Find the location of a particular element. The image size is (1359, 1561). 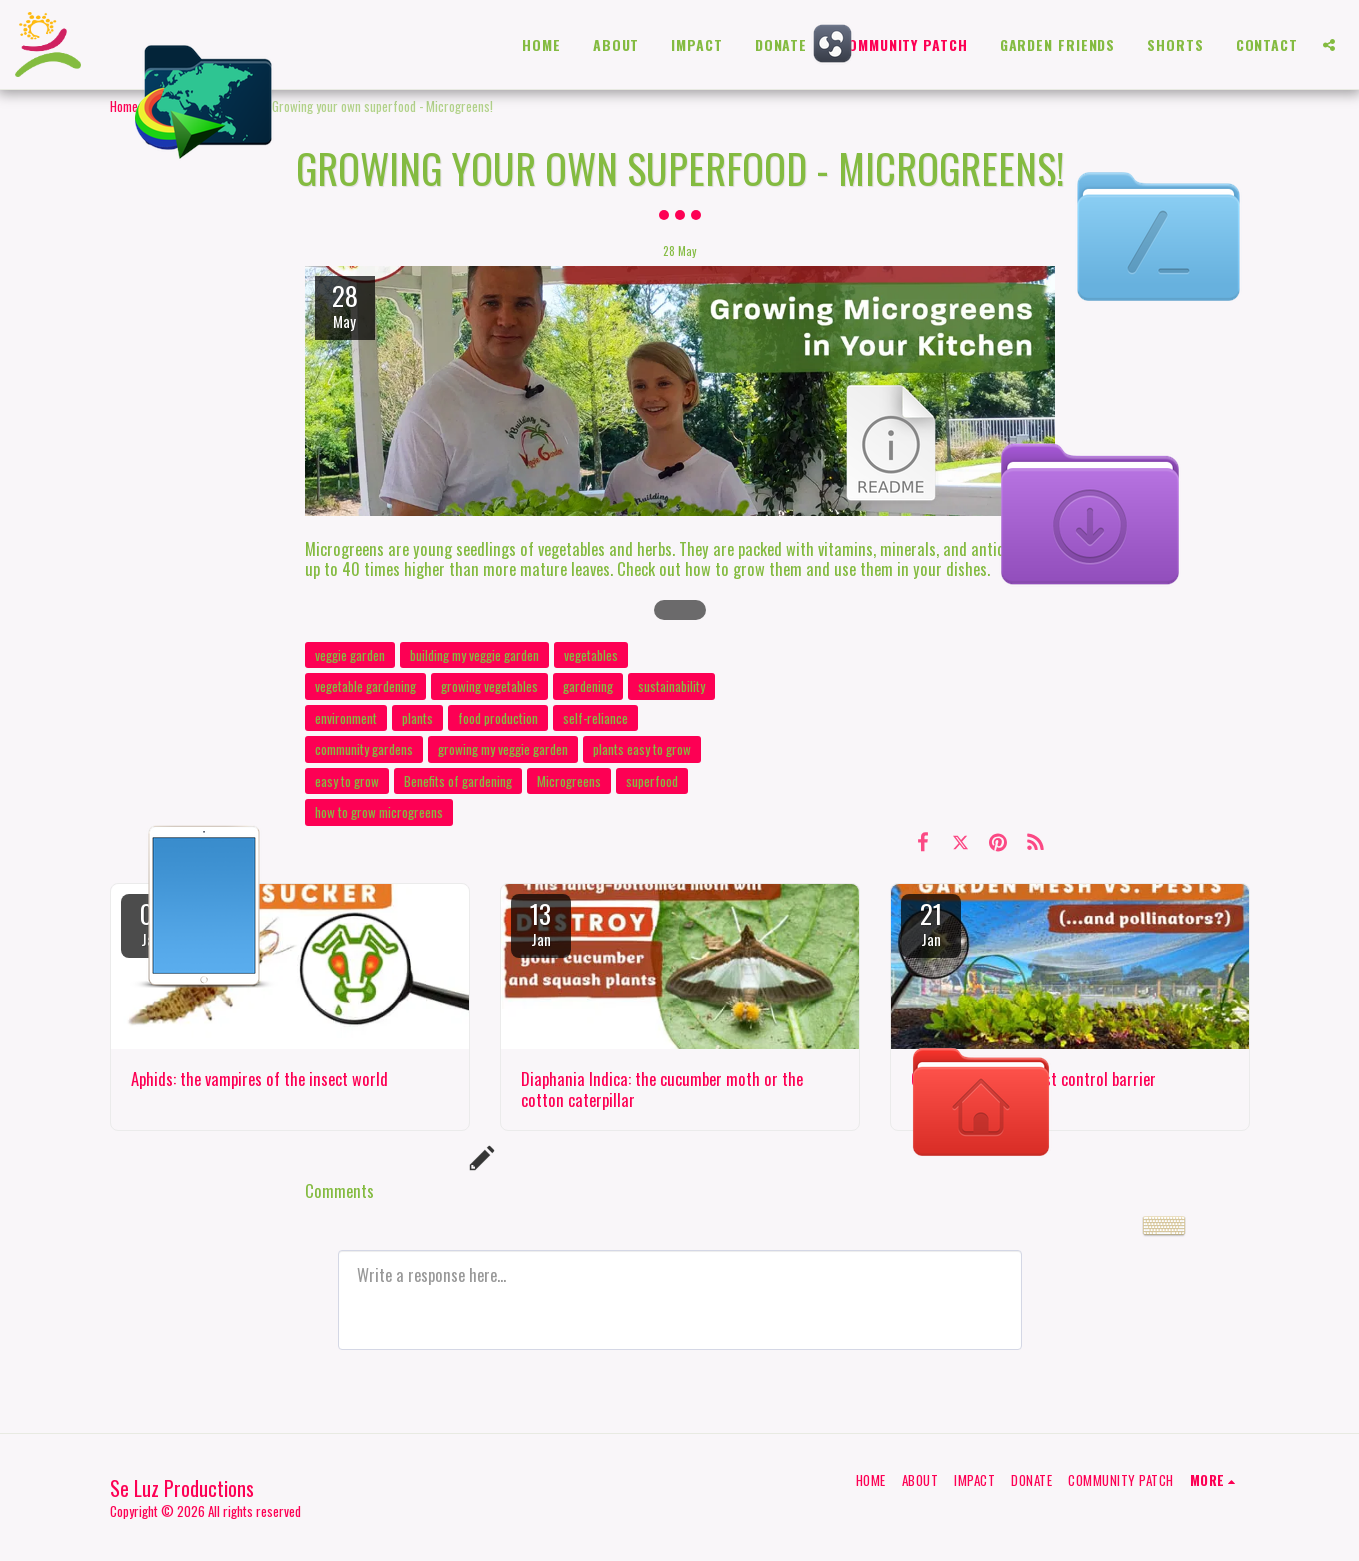

access your downloads folder is located at coordinates (1090, 514).